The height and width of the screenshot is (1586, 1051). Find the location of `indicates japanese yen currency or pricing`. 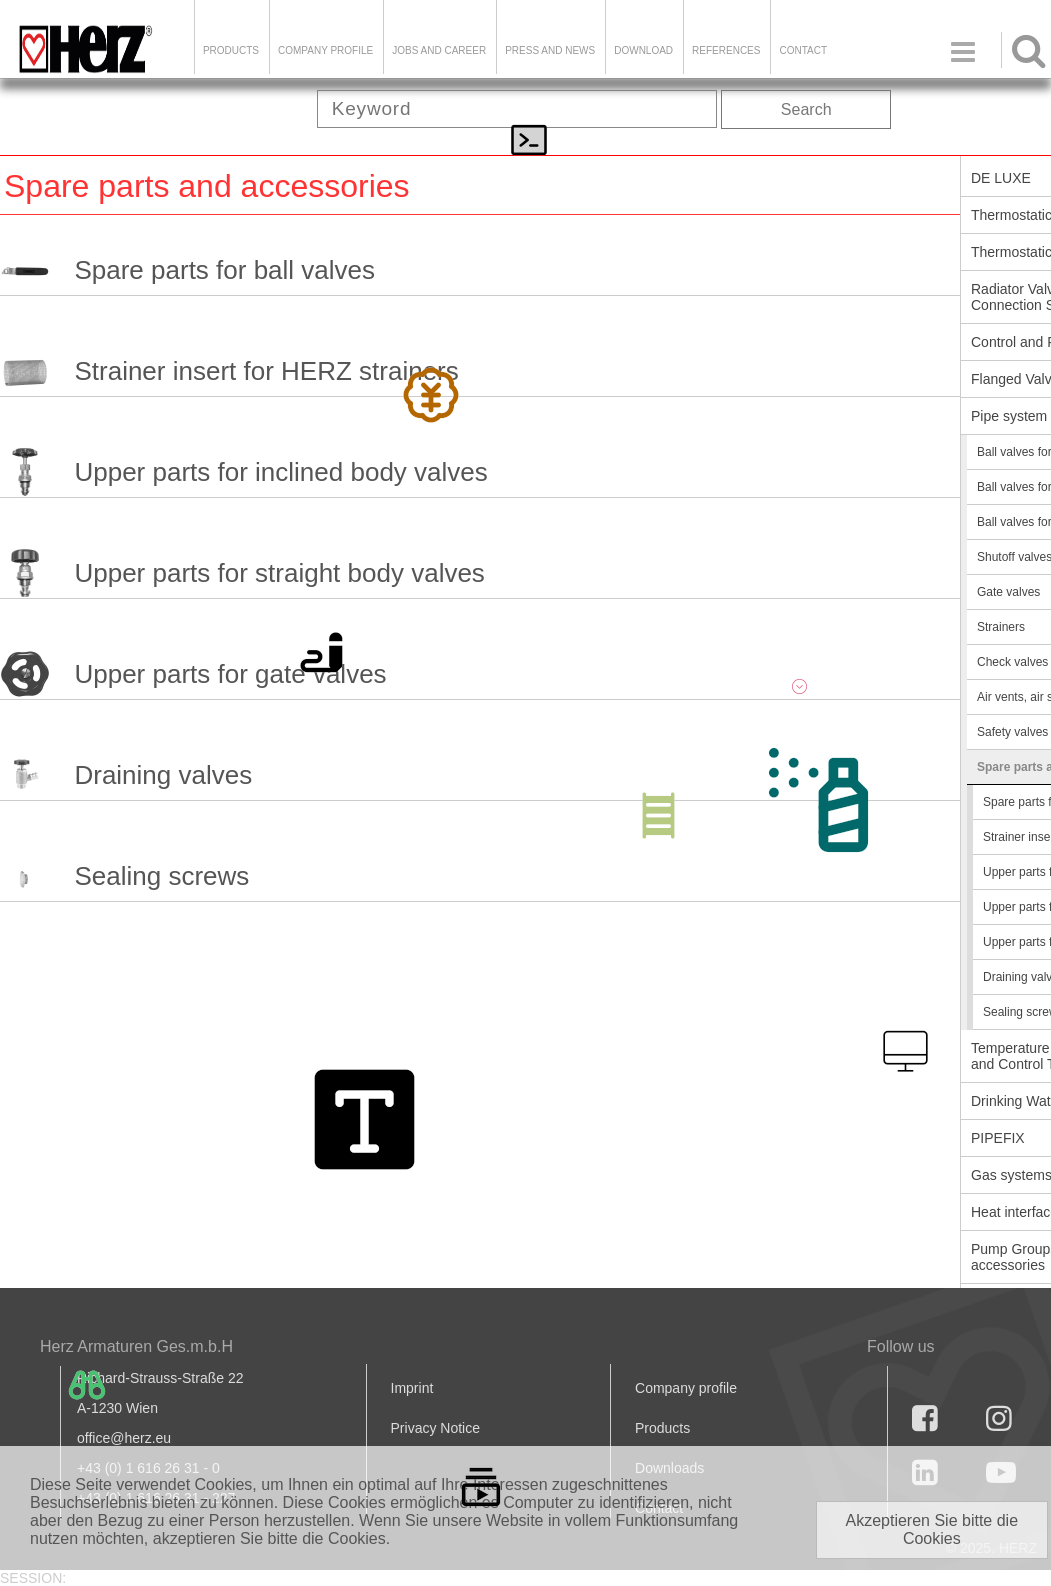

indicates japanese yen currency or pricing is located at coordinates (431, 395).